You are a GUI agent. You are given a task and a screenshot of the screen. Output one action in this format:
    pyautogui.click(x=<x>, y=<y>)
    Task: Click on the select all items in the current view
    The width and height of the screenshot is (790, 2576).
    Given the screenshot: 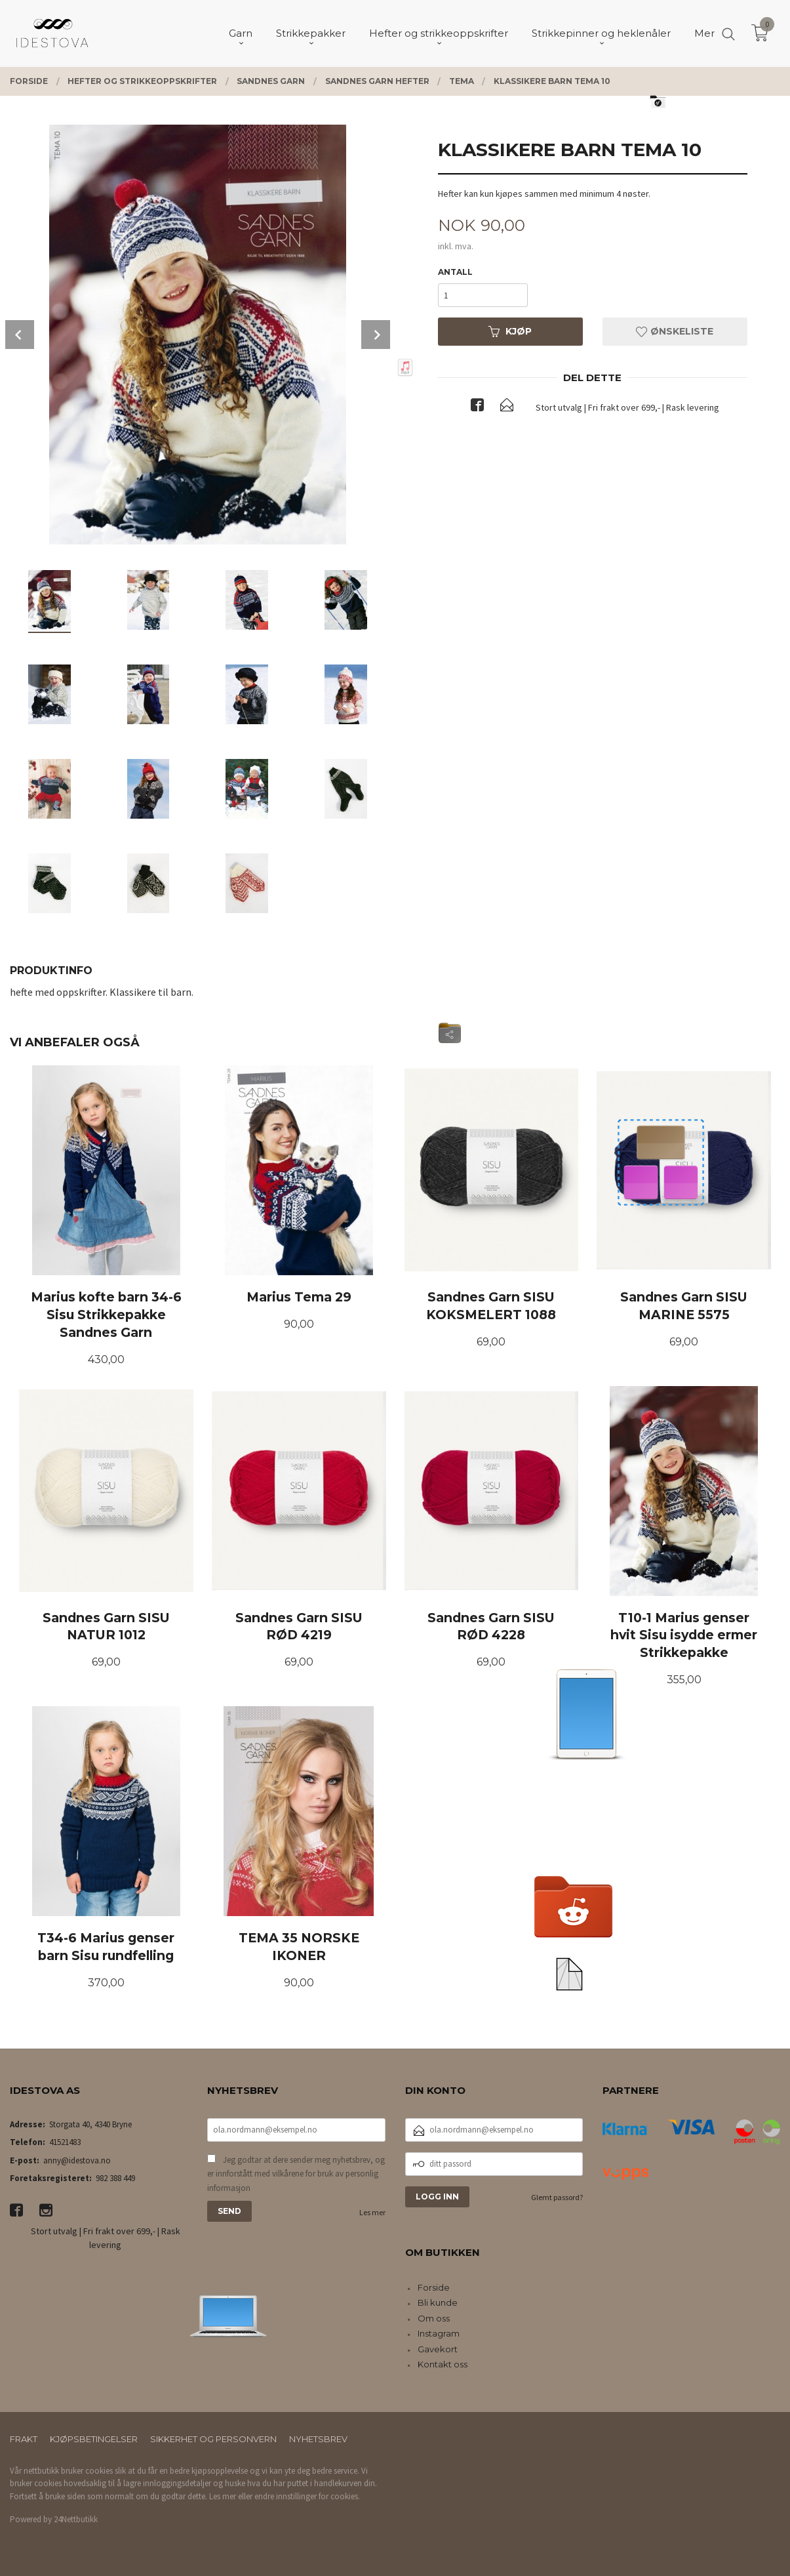 What is the action you would take?
    pyautogui.click(x=661, y=1162)
    